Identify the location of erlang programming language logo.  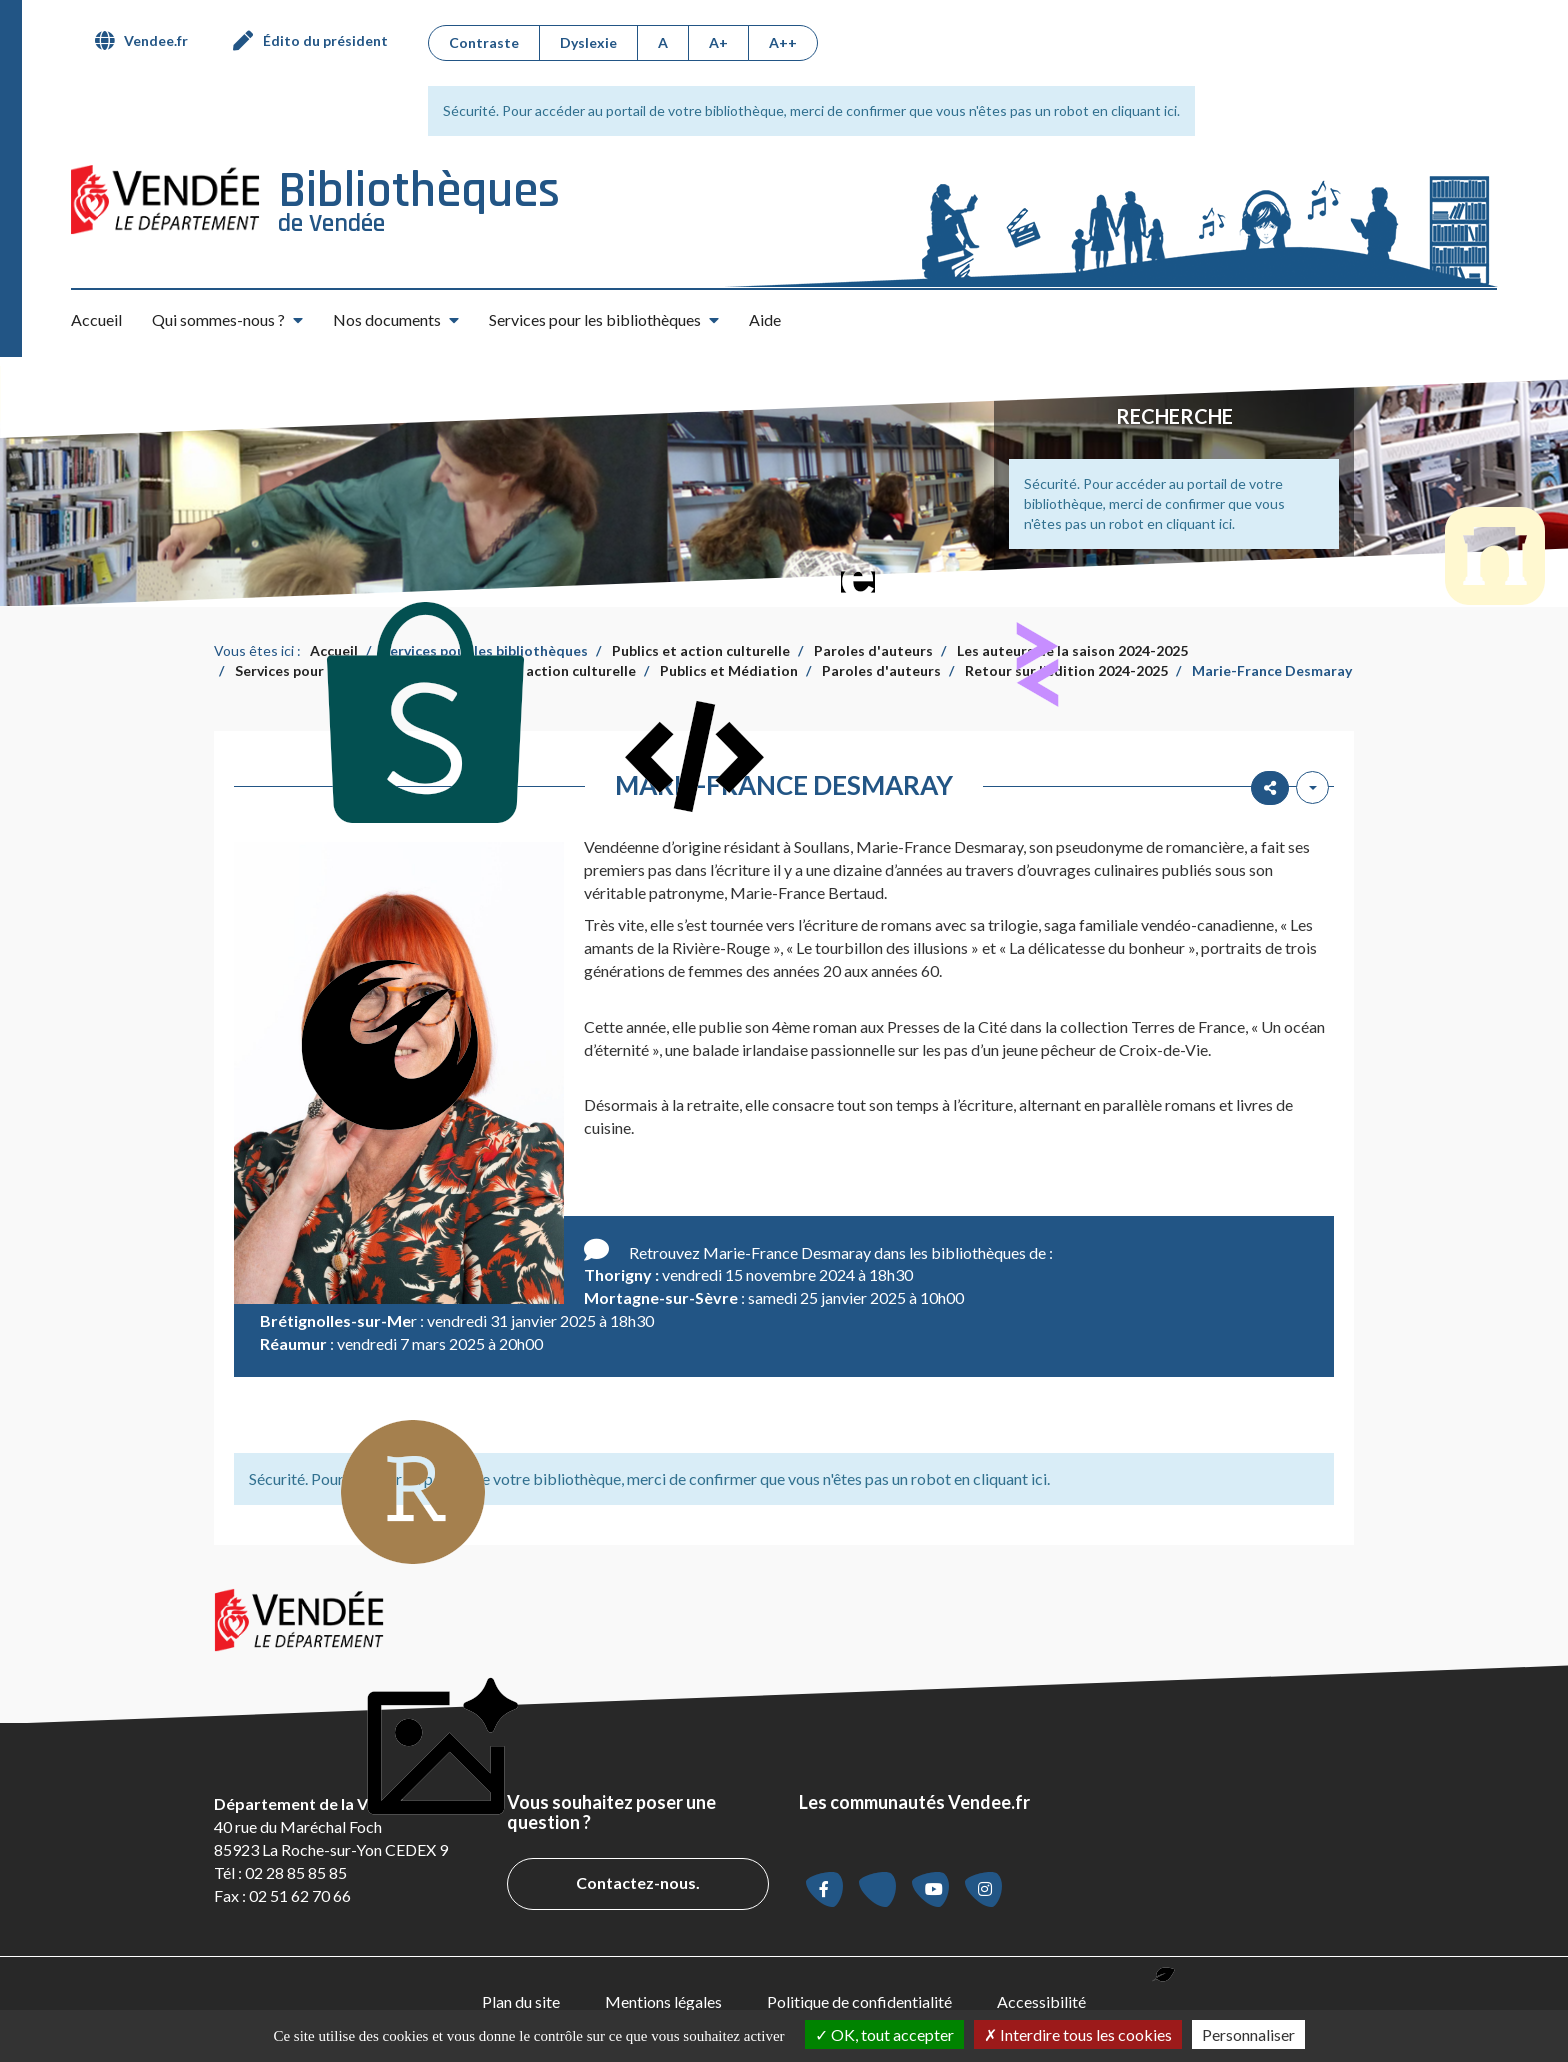
(858, 582).